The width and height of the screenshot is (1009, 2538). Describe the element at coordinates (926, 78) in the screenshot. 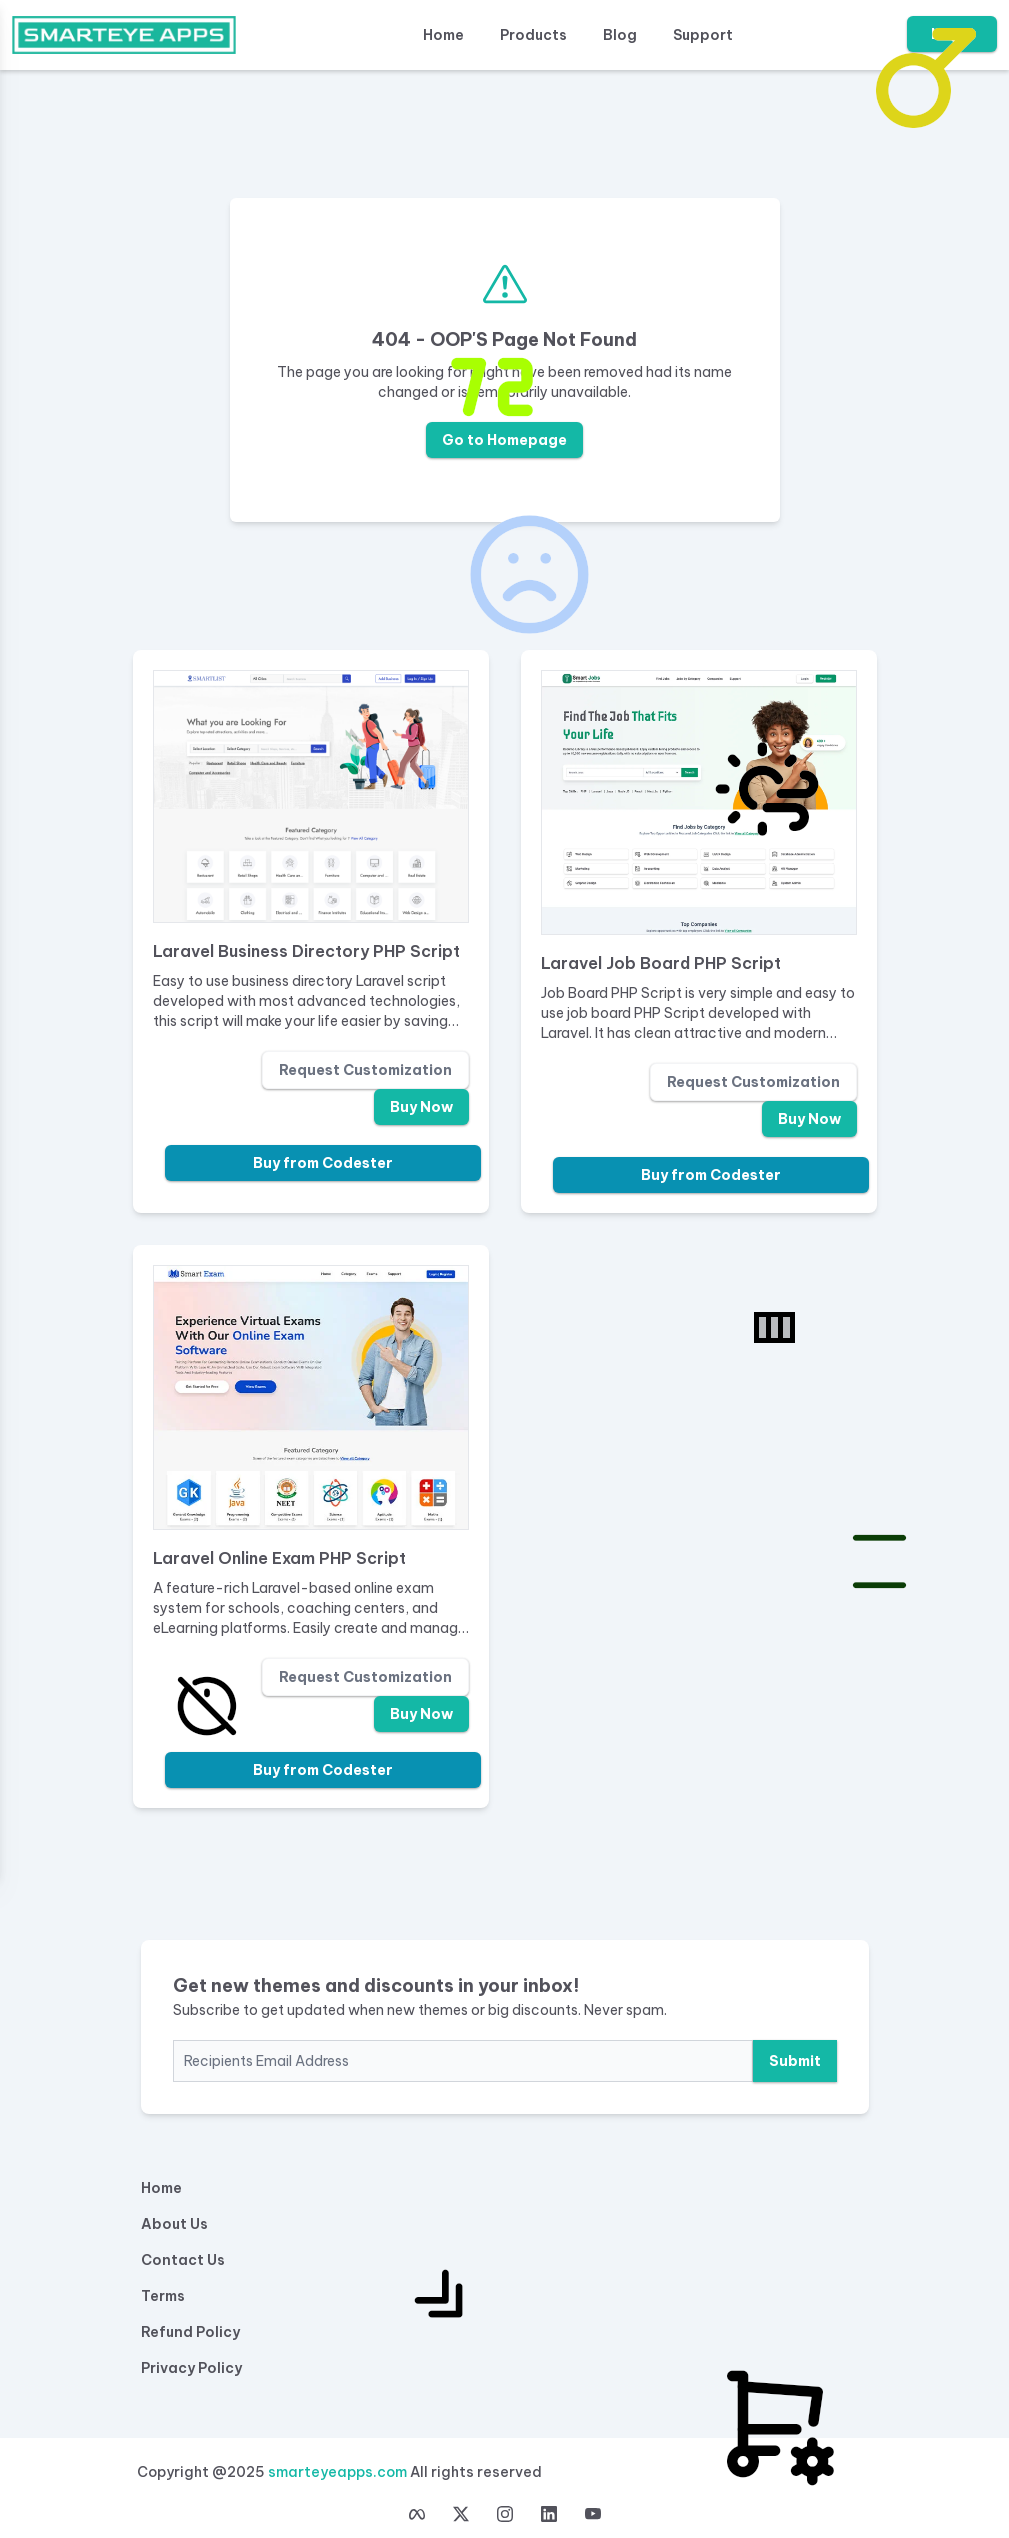

I see `select demiboy gender identity` at that location.